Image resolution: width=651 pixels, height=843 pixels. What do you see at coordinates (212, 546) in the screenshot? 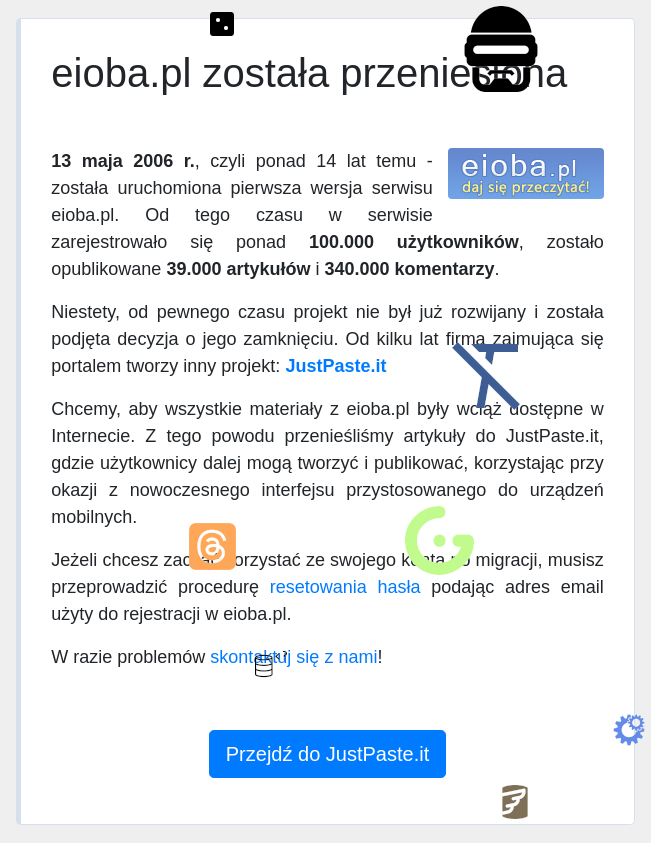
I see `open the Threads app` at bounding box center [212, 546].